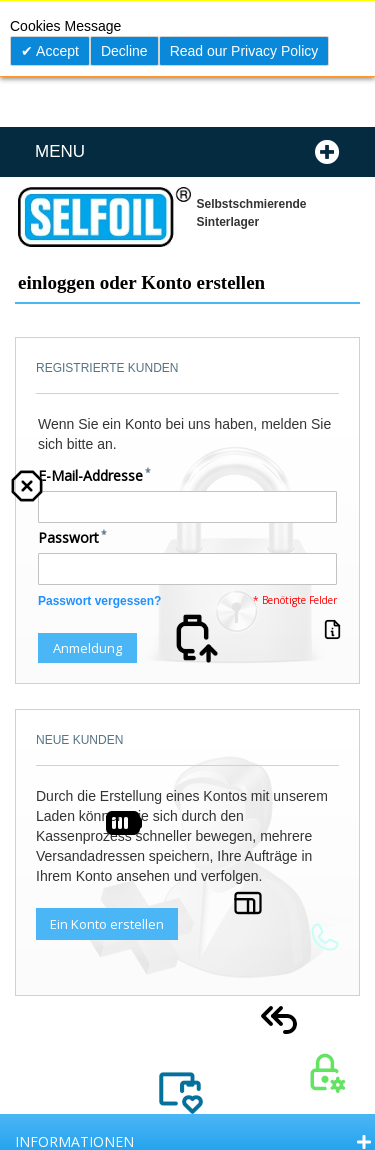  What do you see at coordinates (279, 1020) in the screenshot?
I see `undo multiple actions` at bounding box center [279, 1020].